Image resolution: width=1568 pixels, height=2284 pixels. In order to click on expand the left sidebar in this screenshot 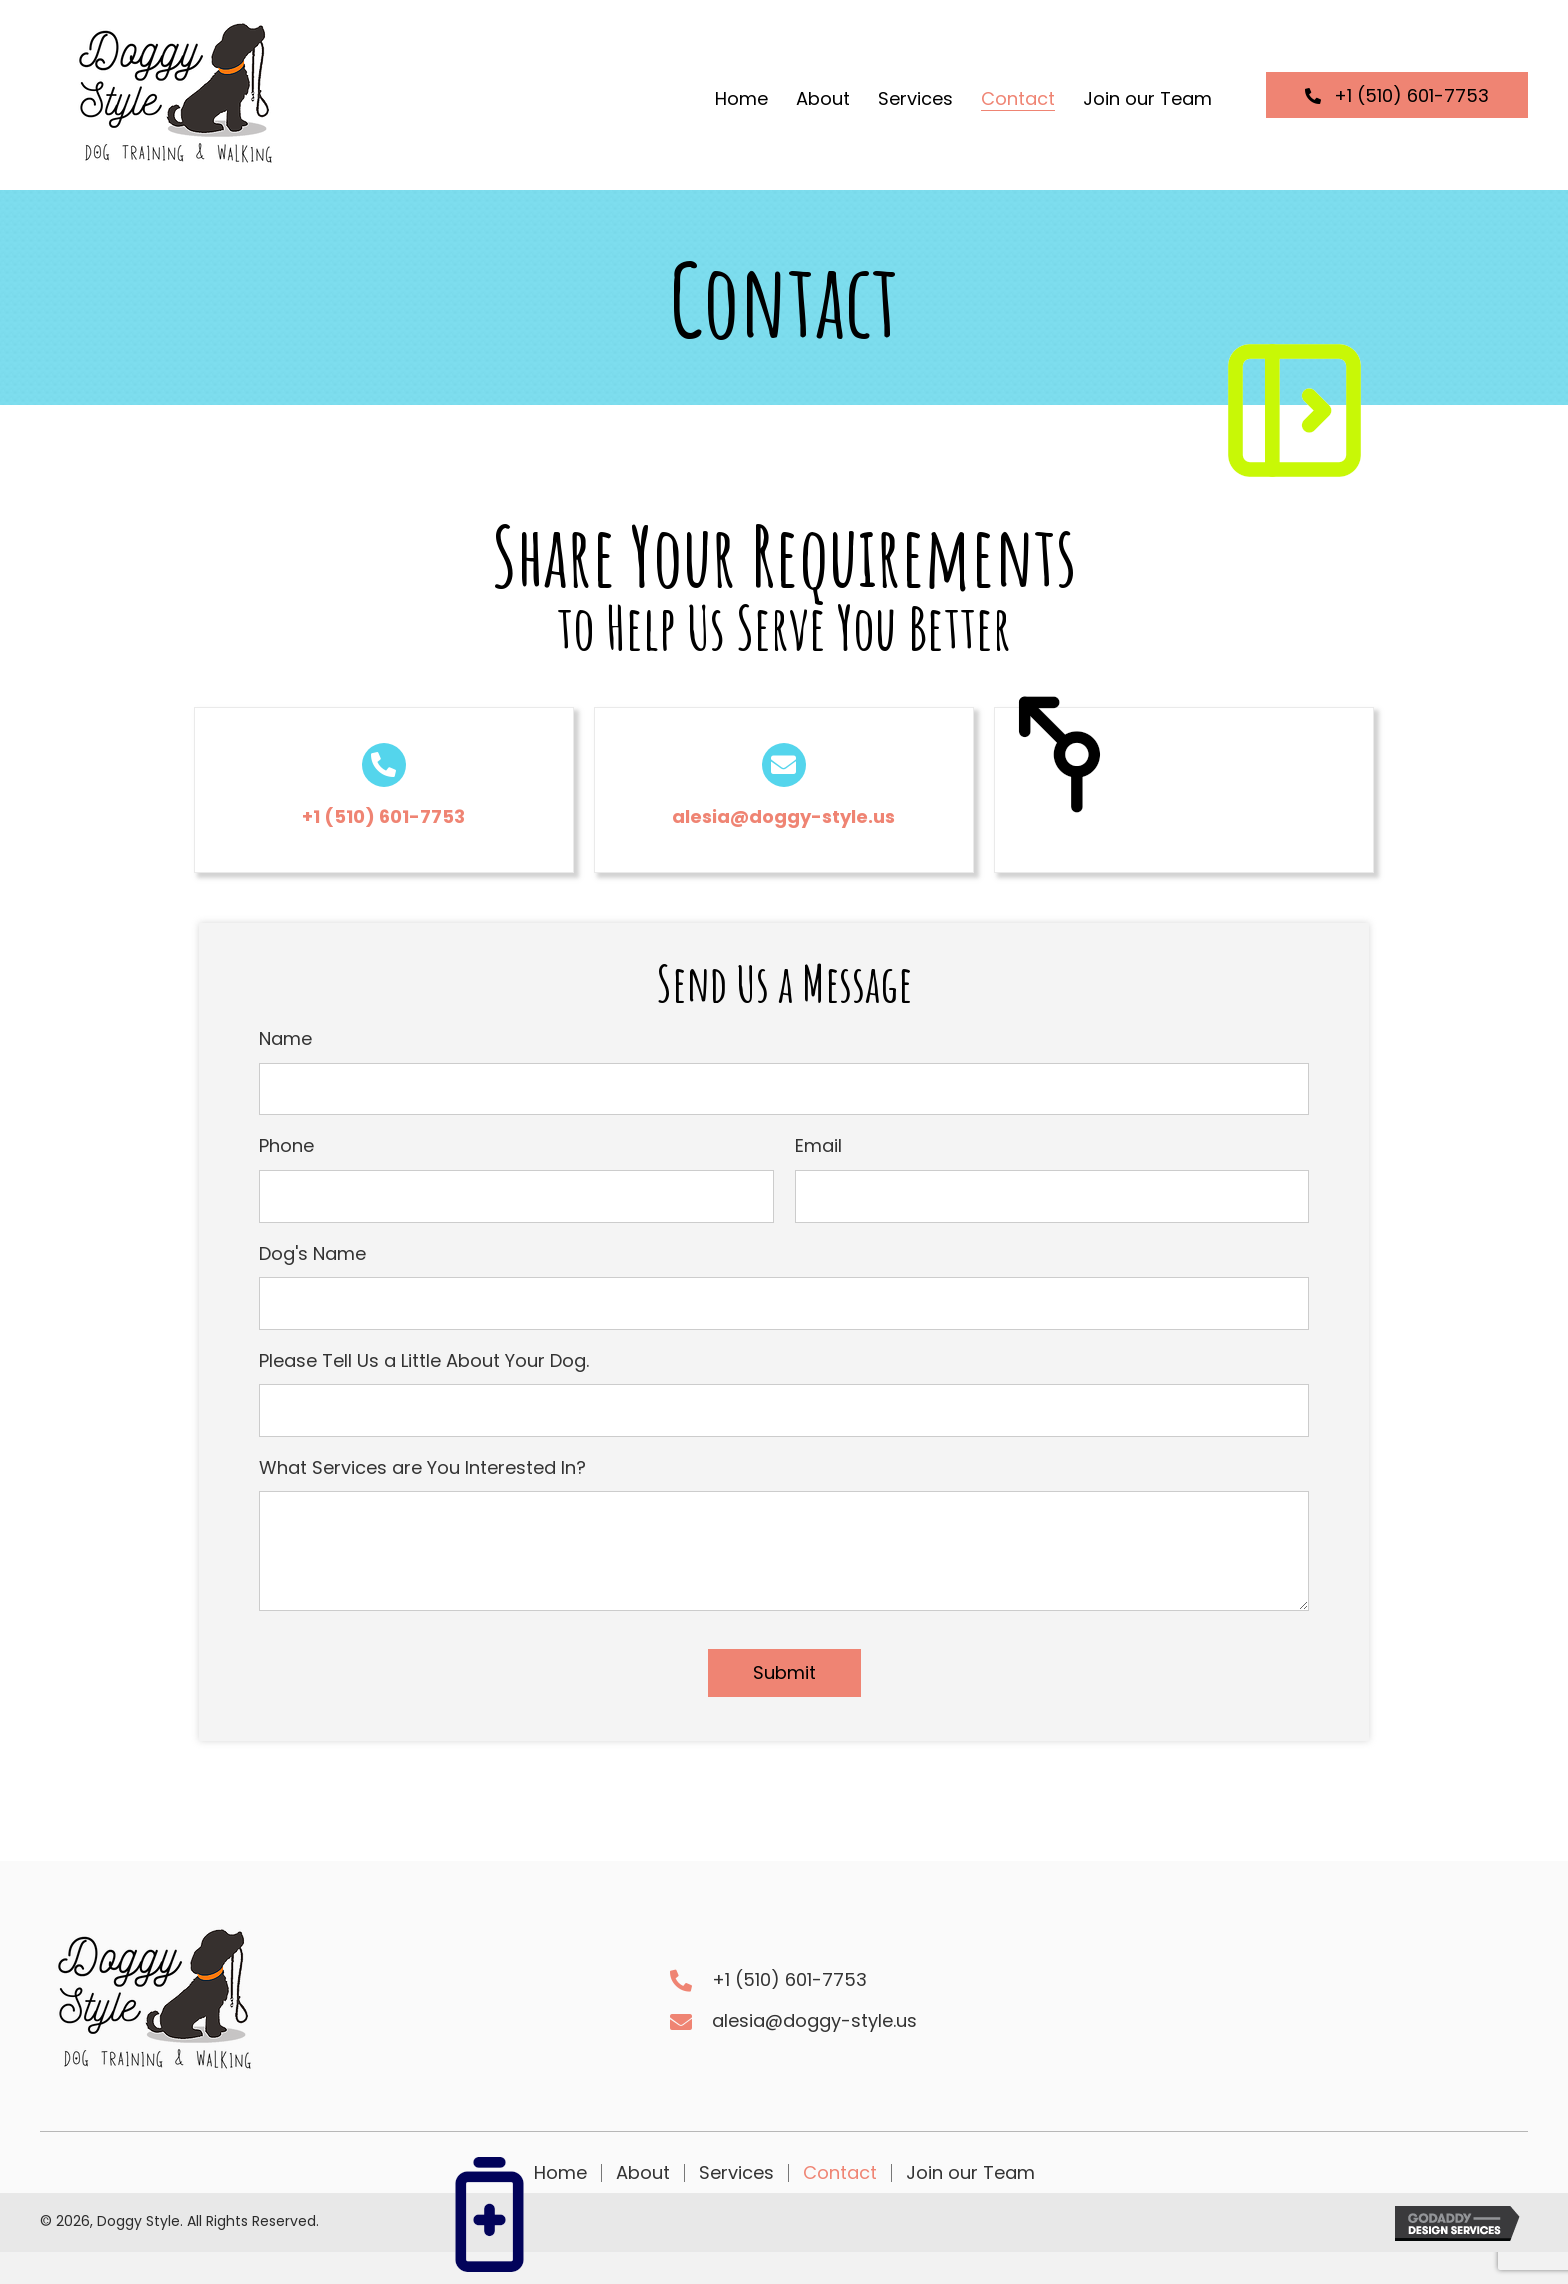, I will do `click(1294, 410)`.